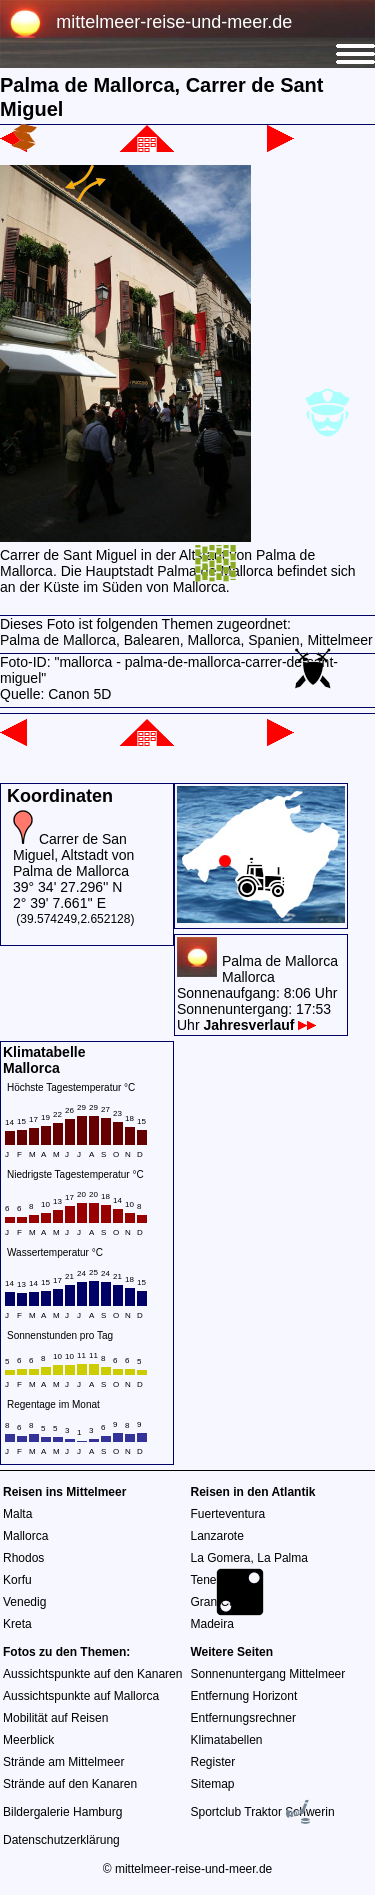  What do you see at coordinates (85, 183) in the screenshot?
I see `indicates avoidance or evasion action in gameplay` at bounding box center [85, 183].